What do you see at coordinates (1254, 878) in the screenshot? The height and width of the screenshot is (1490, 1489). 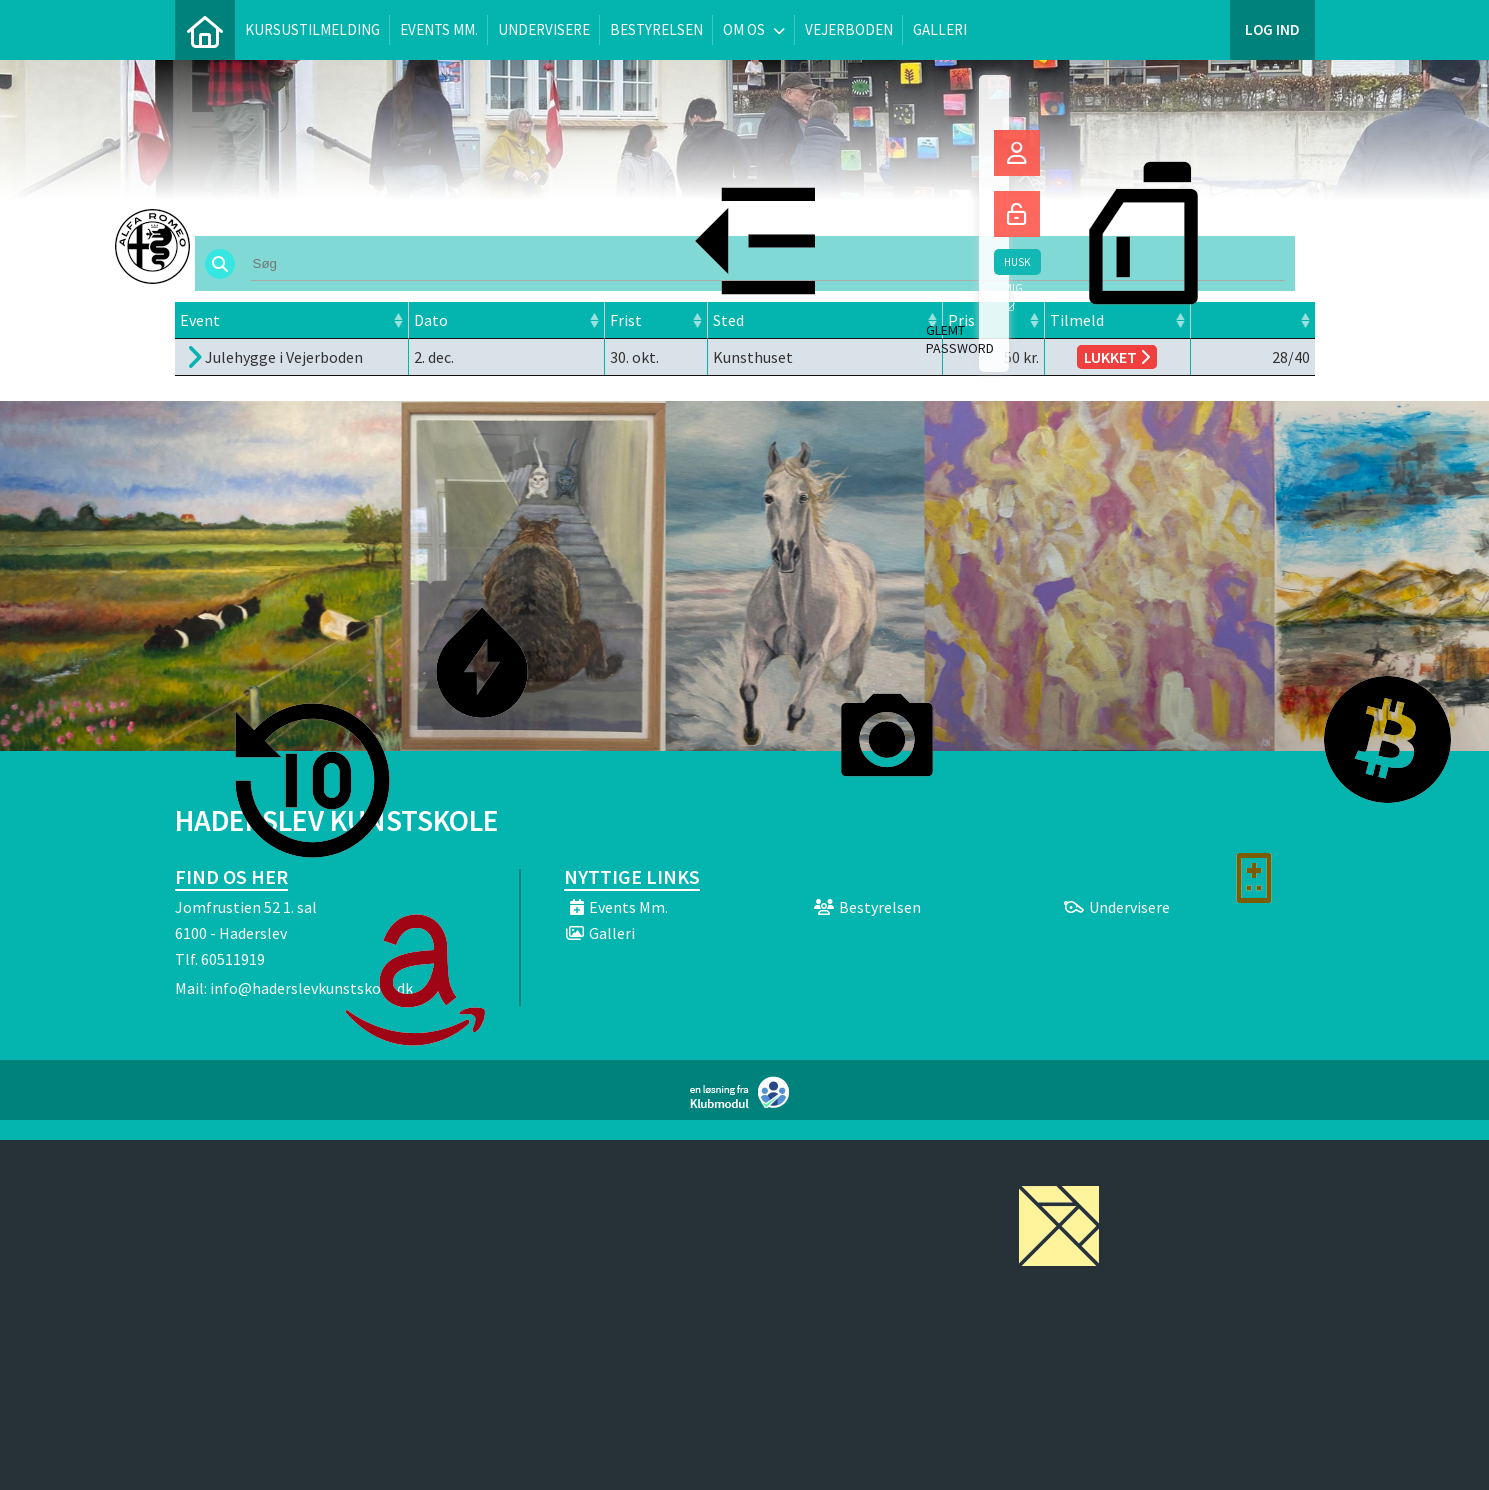 I see `access remote control settings` at bounding box center [1254, 878].